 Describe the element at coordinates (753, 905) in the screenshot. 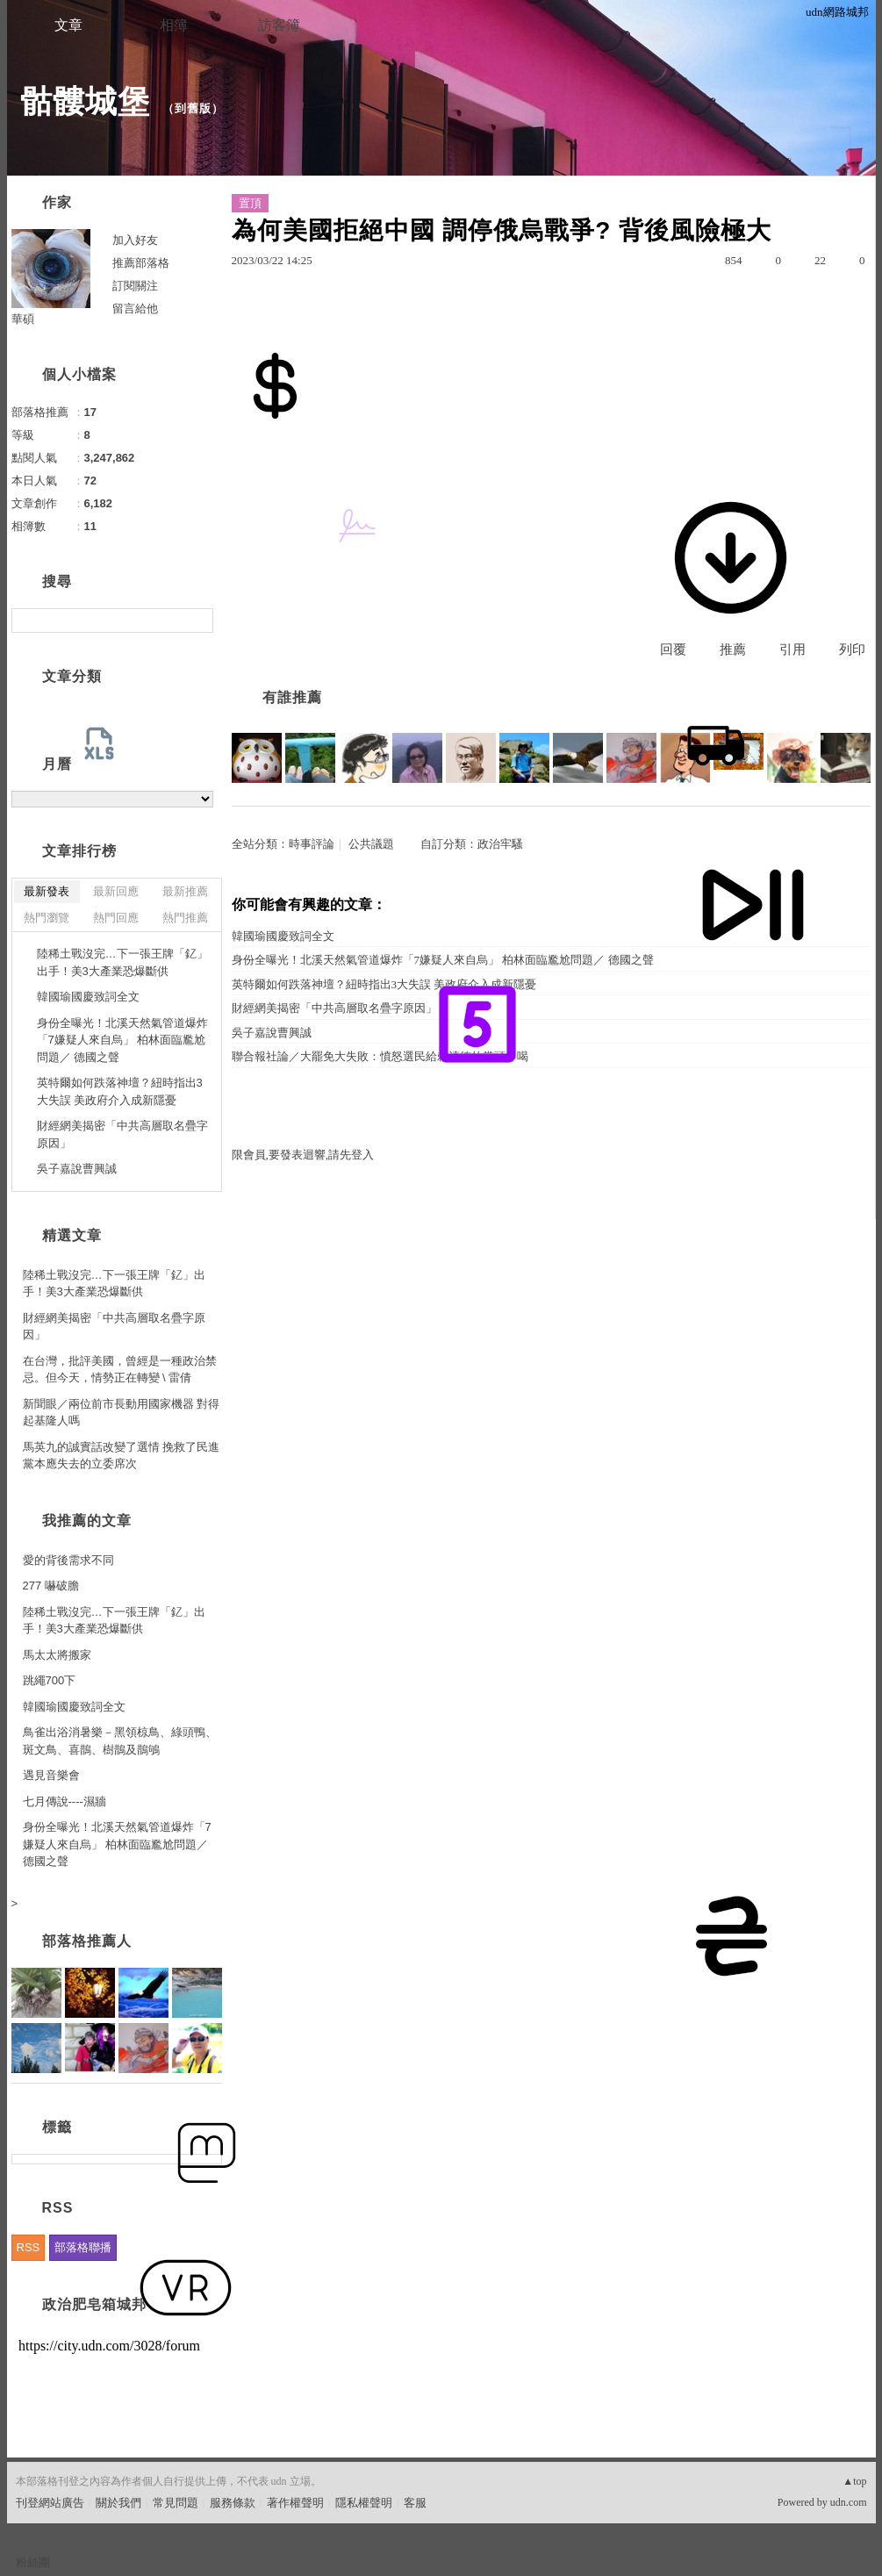

I see `toggle between play and pause for media playback` at that location.